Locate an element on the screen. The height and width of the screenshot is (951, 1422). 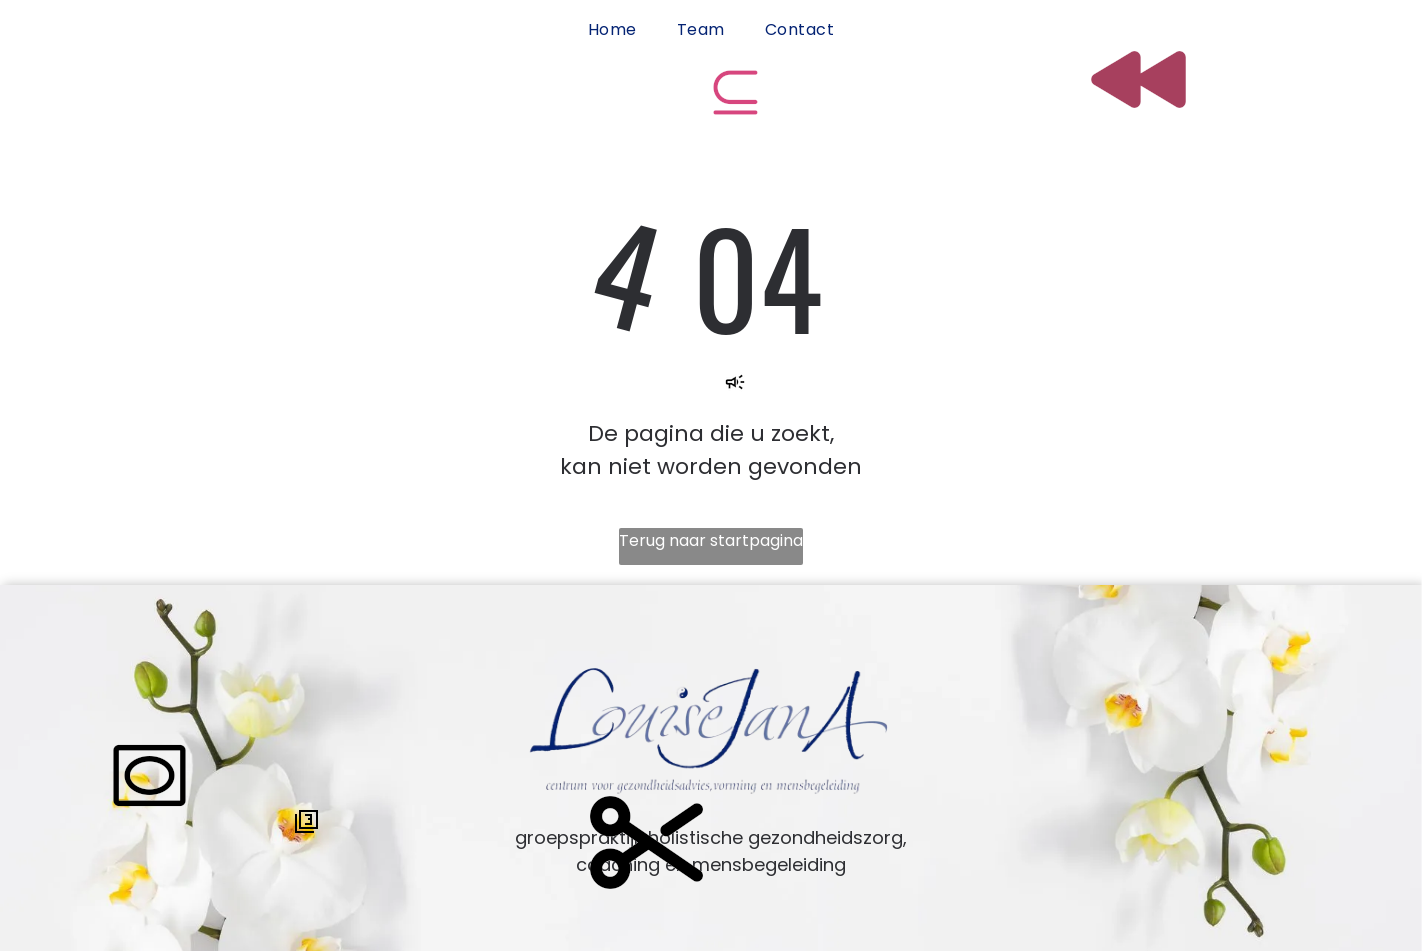
skip to previous track is located at coordinates (1138, 79).